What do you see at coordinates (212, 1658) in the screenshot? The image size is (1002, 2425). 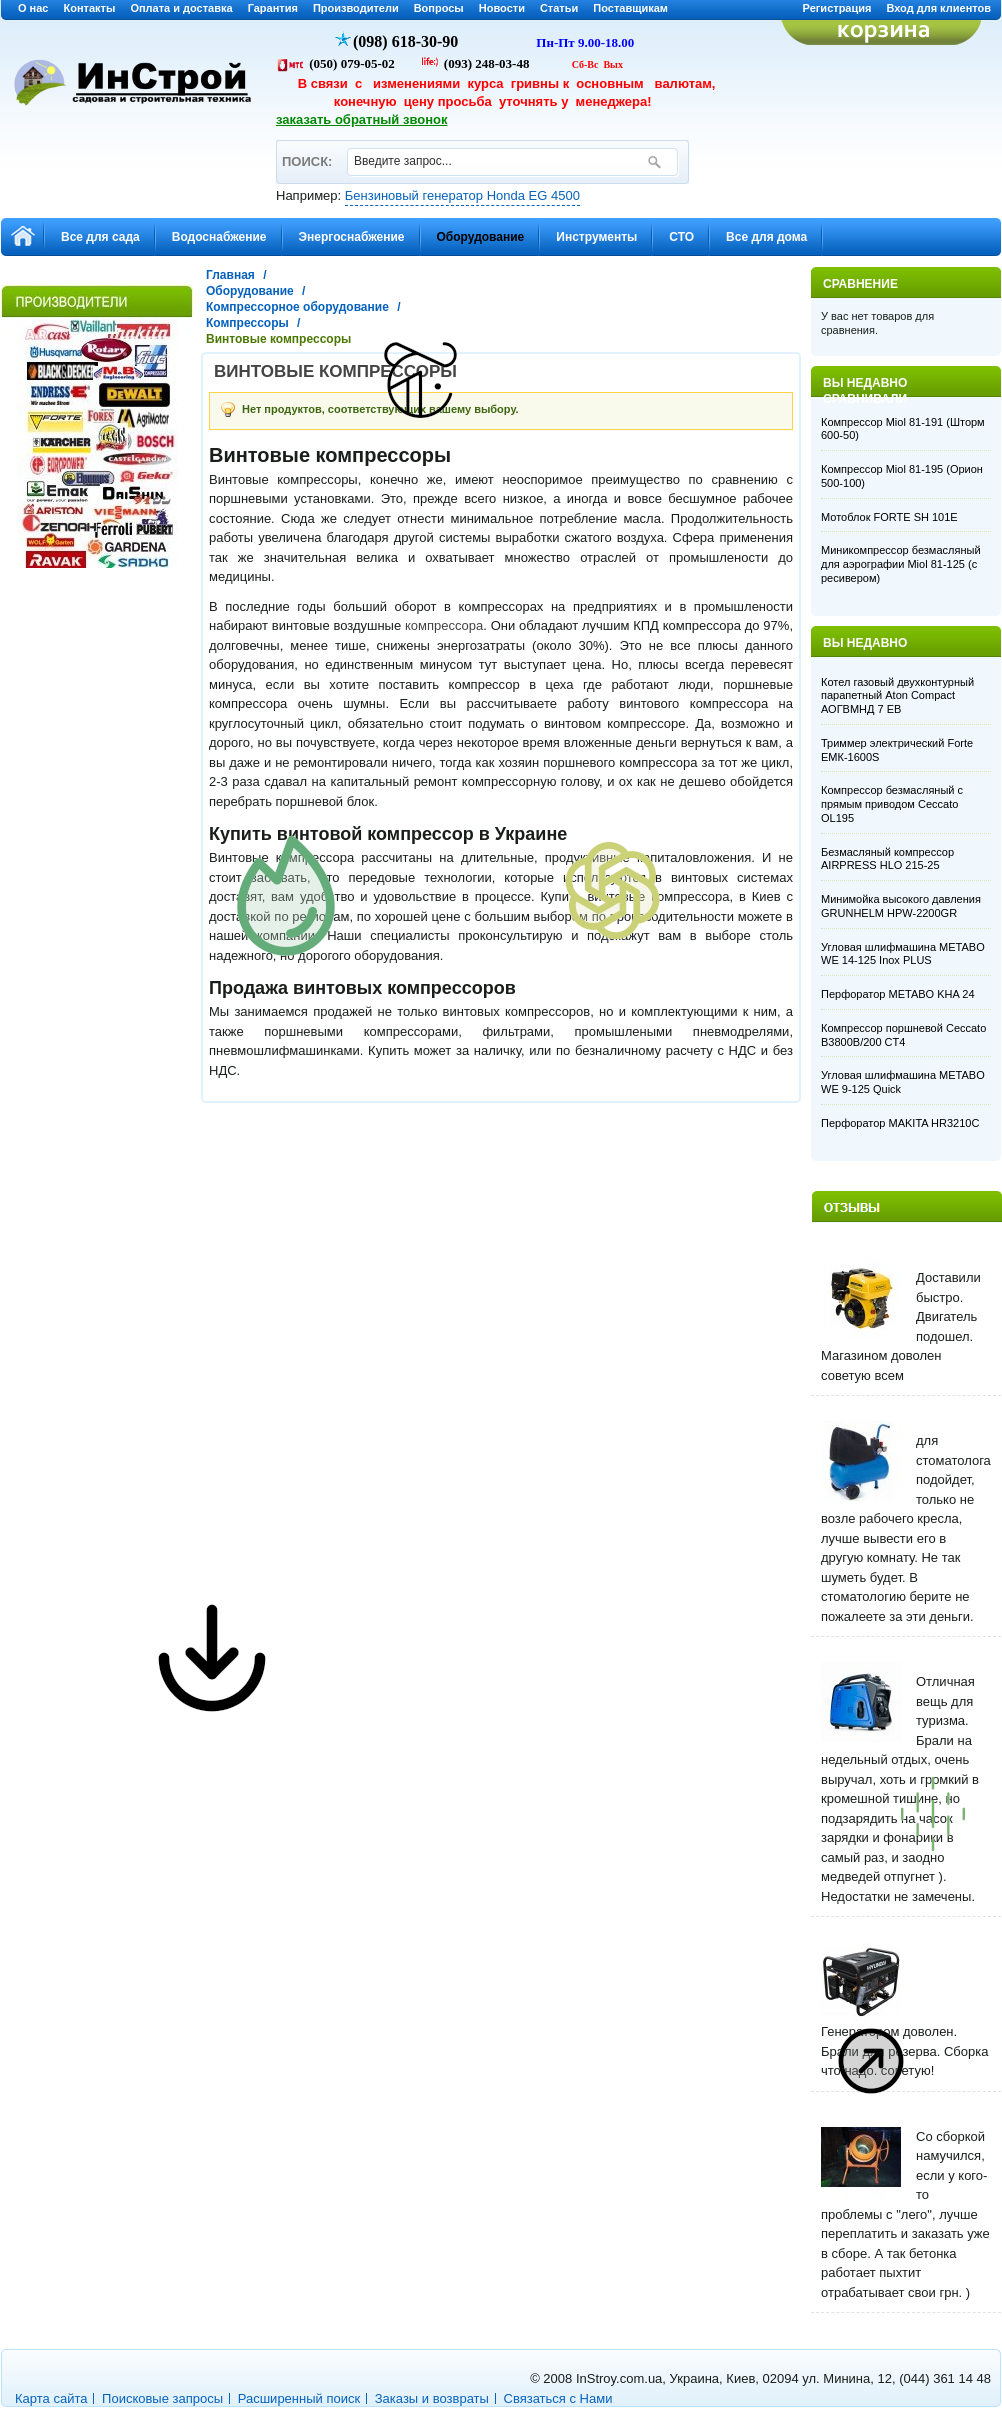 I see `download file to device` at bounding box center [212, 1658].